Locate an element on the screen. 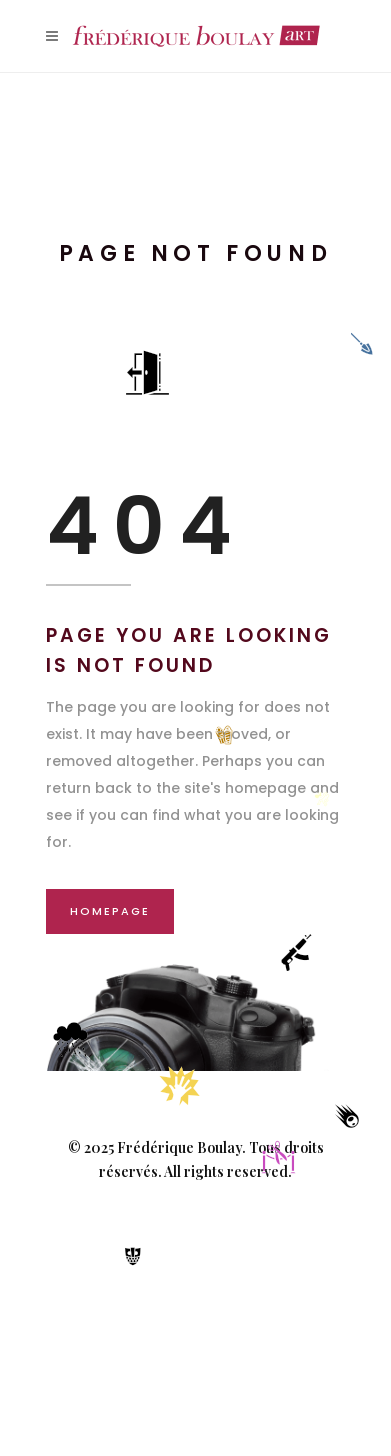 The image size is (391, 1456). access tribal or cultural themed game content is located at coordinates (132, 1256).